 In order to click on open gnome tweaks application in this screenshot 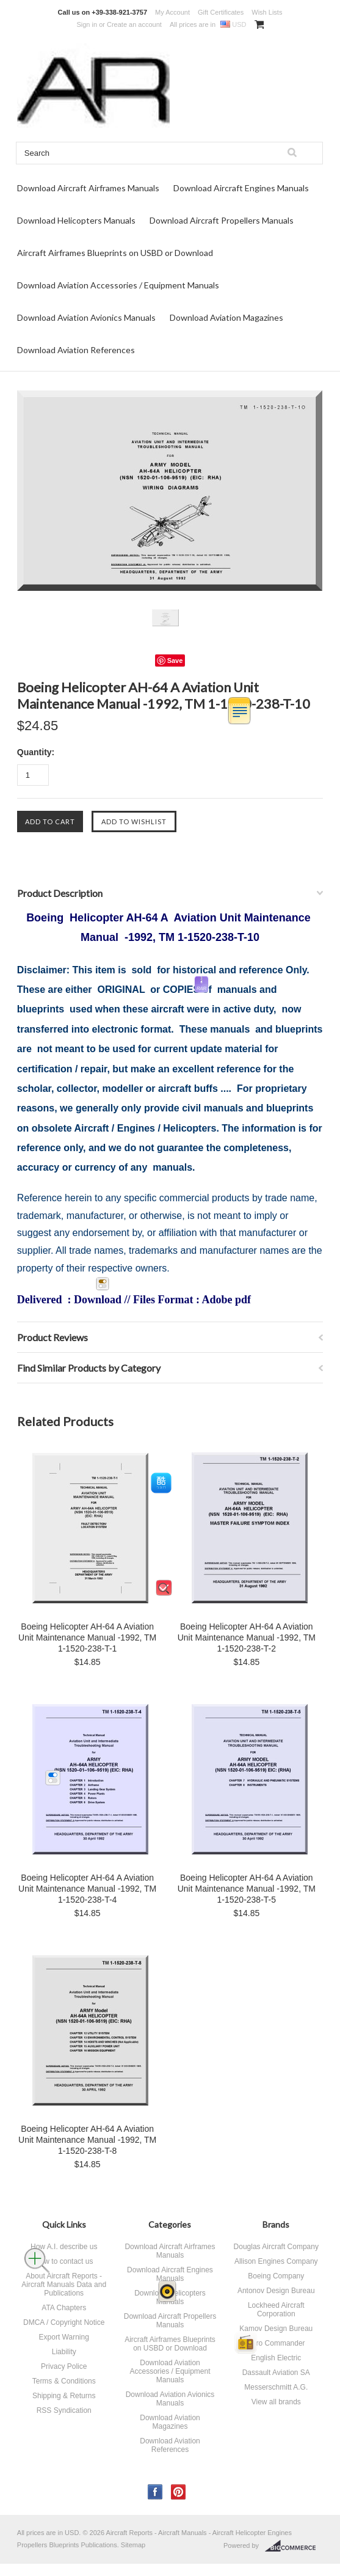, I will do `click(52, 1777)`.